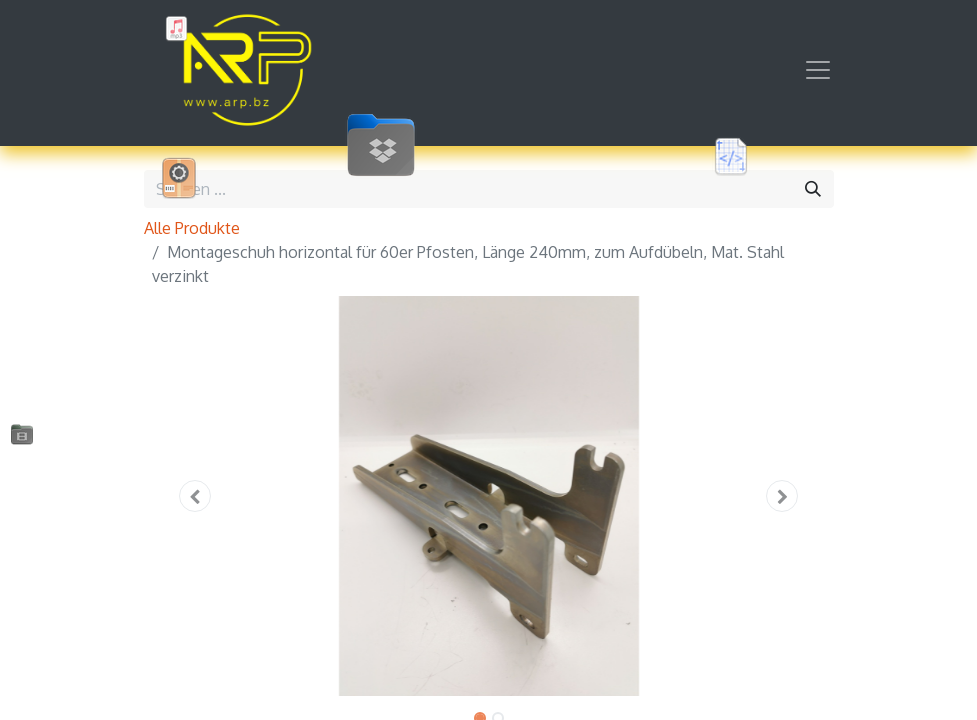 The height and width of the screenshot is (720, 977). I want to click on an mp3 audio file, so click(176, 28).